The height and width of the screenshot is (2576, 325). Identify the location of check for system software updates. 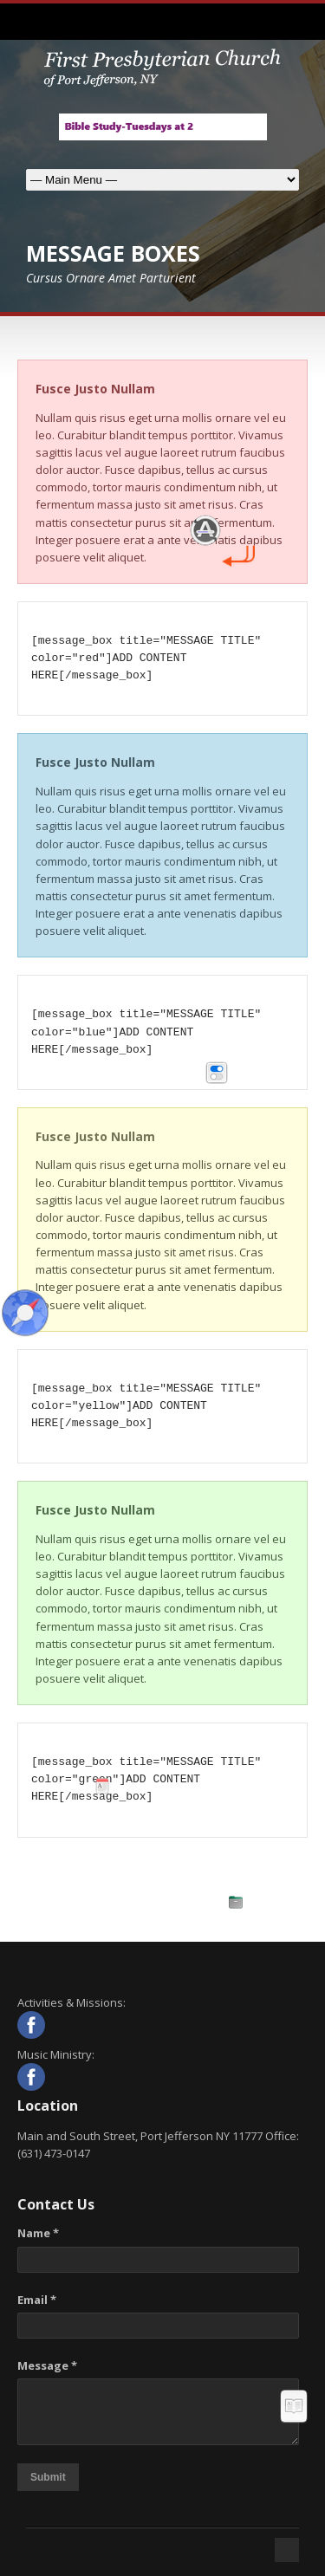
(205, 530).